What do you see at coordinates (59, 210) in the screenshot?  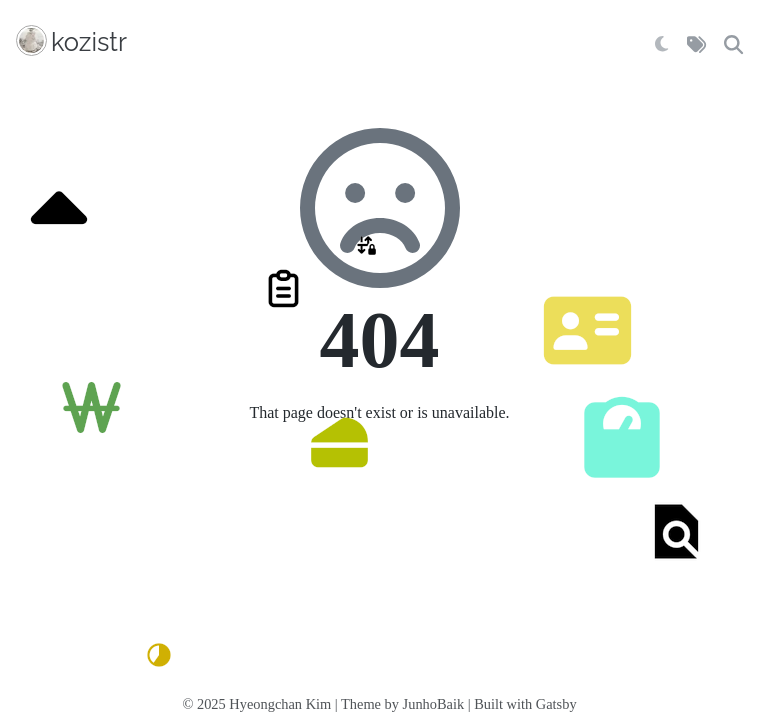 I see `collapse an expanded section` at bounding box center [59, 210].